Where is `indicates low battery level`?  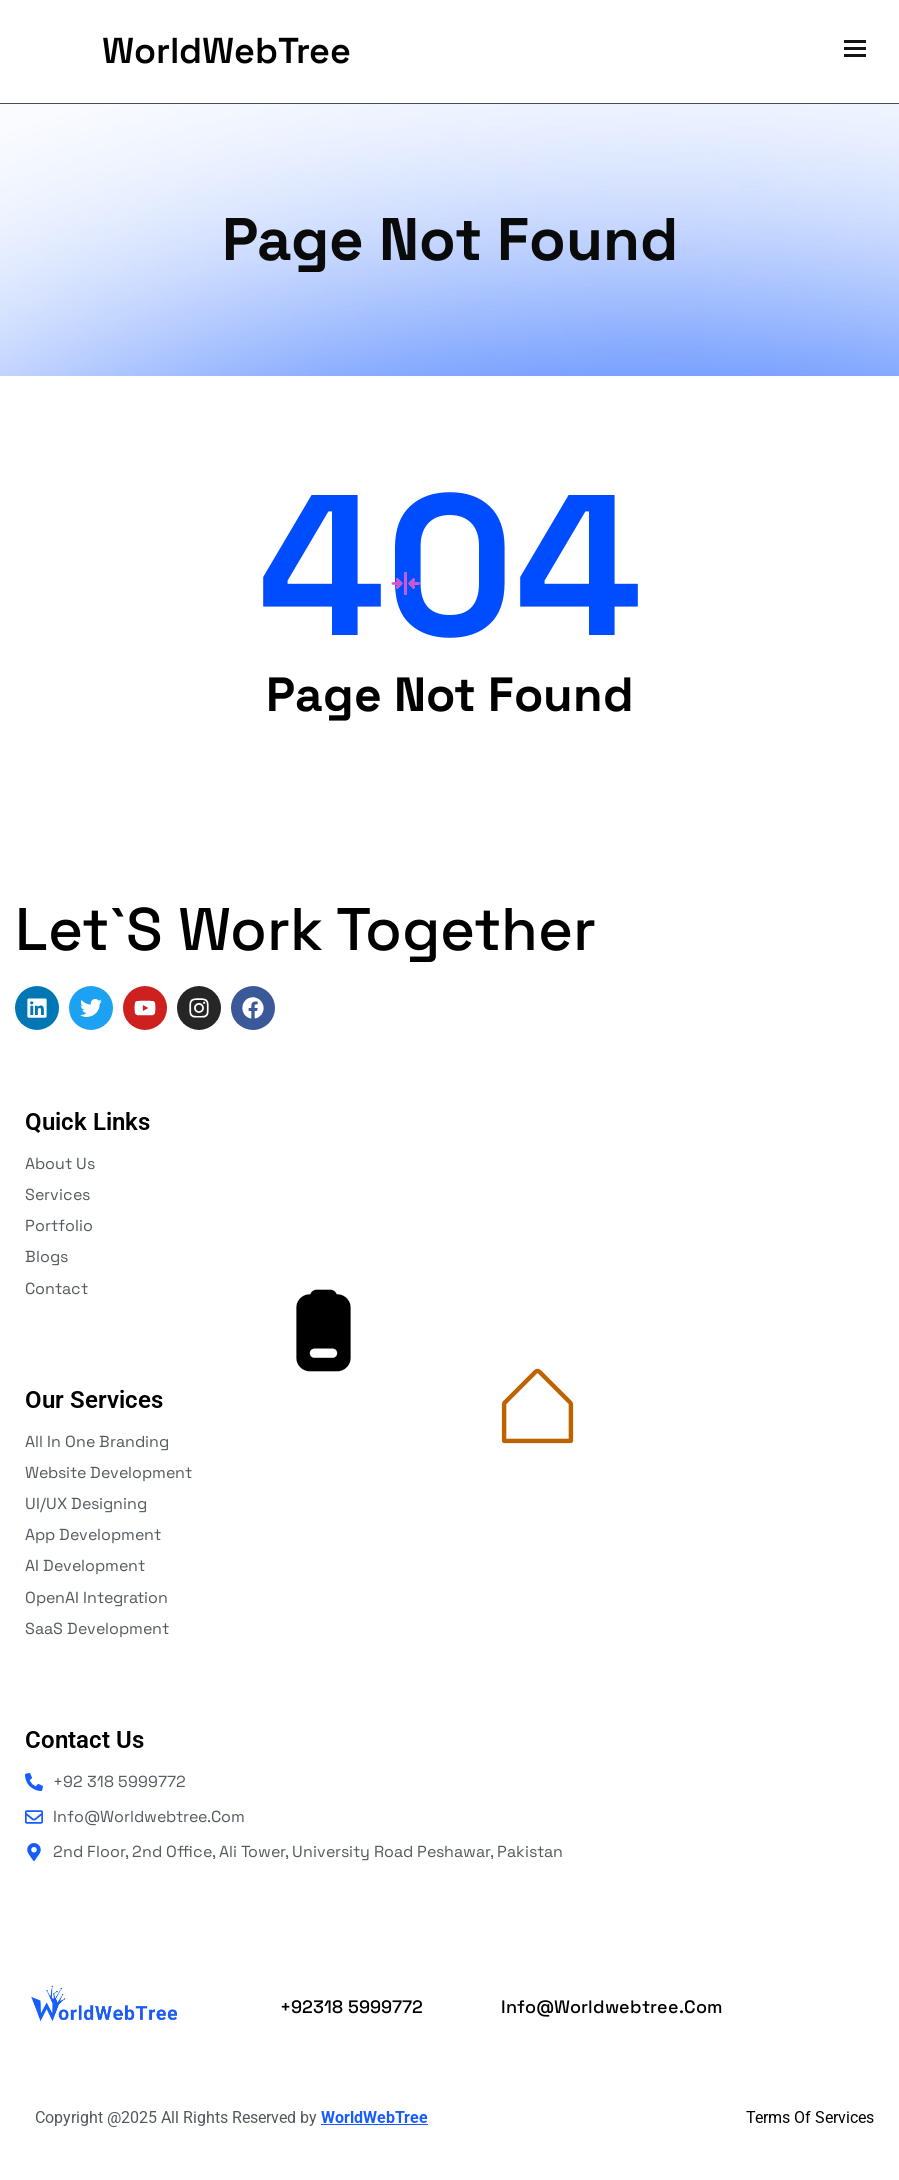
indicates low battery level is located at coordinates (323, 1330).